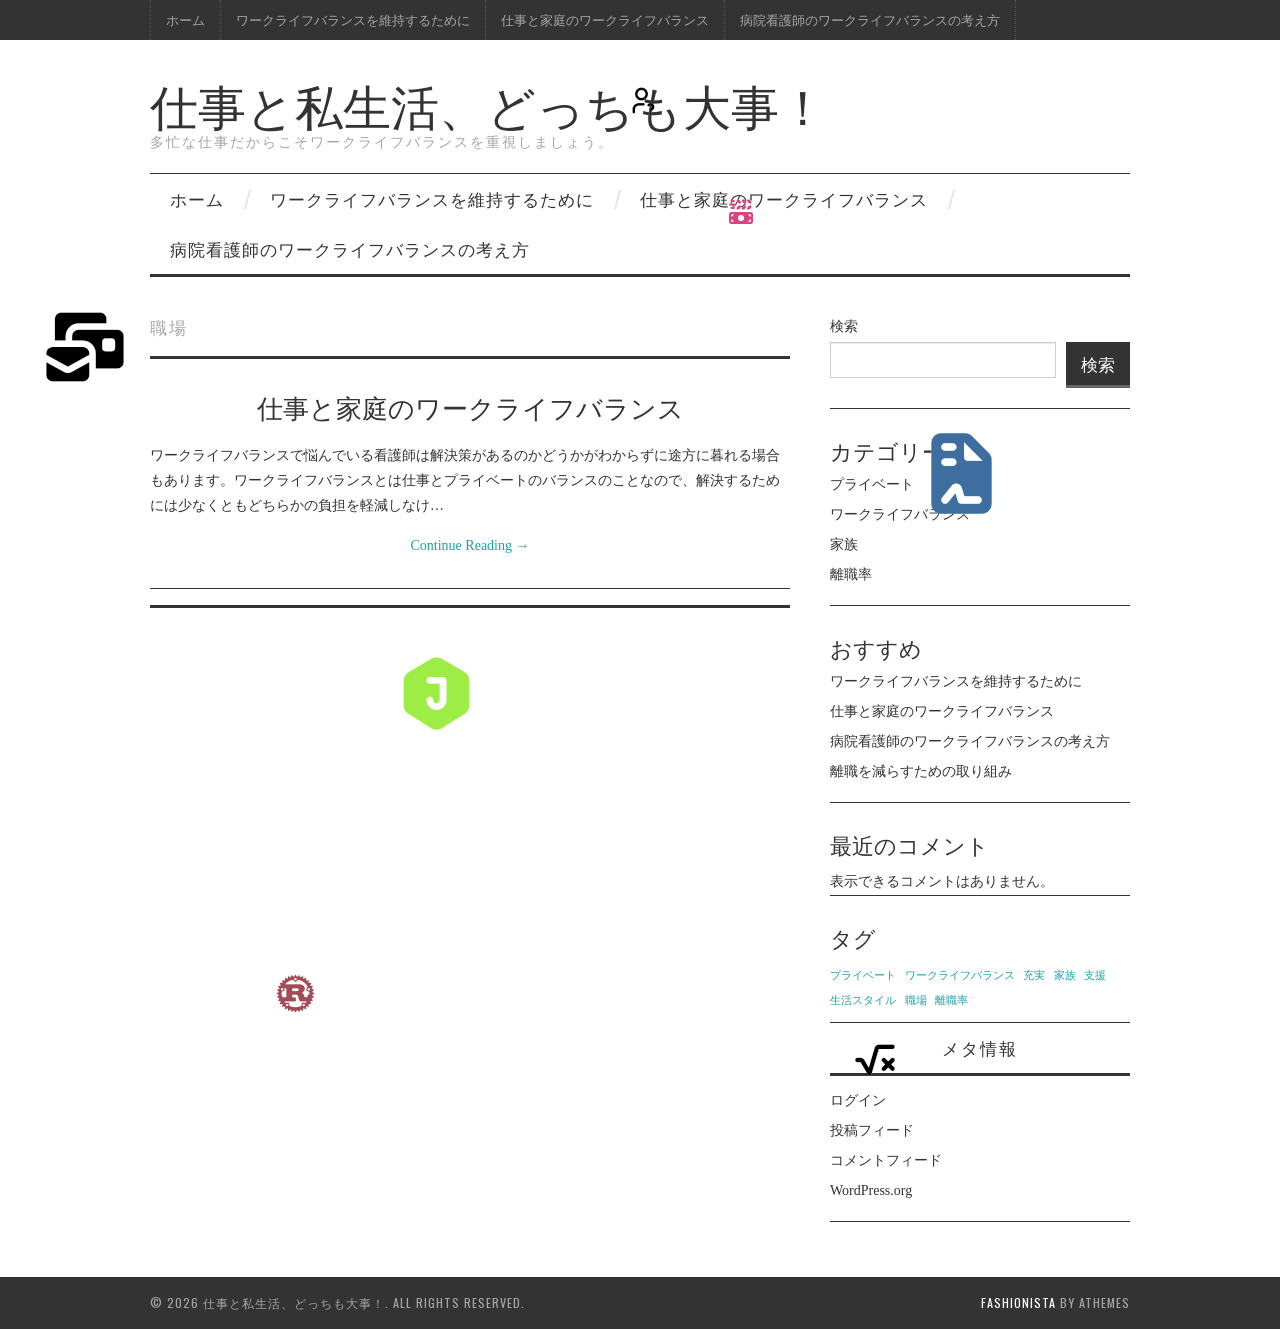 Image resolution: width=1280 pixels, height=1329 pixels. What do you see at coordinates (295, 993) in the screenshot?
I see `rust programming language logo` at bounding box center [295, 993].